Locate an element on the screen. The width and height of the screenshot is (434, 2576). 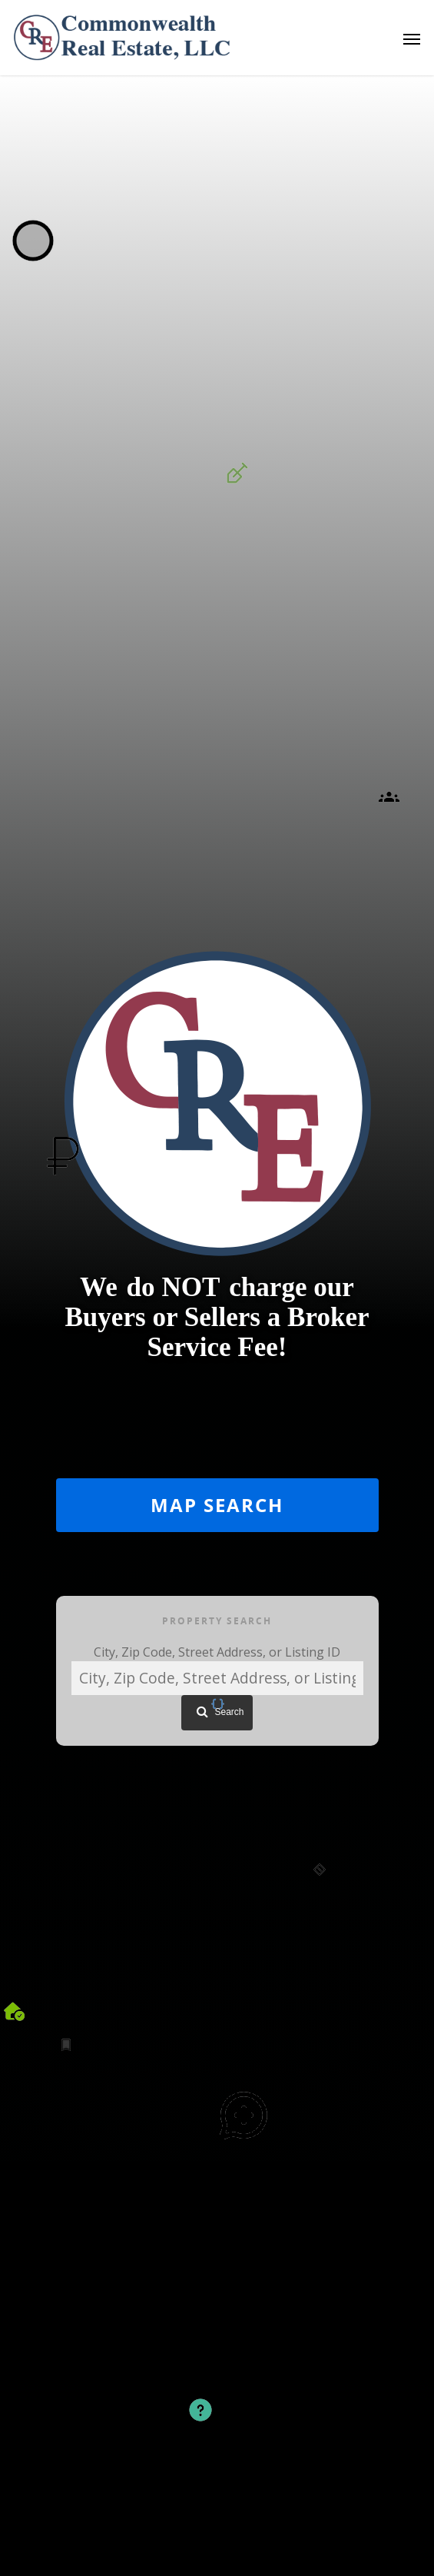
access gardening or landscaping tools is located at coordinates (237, 473).